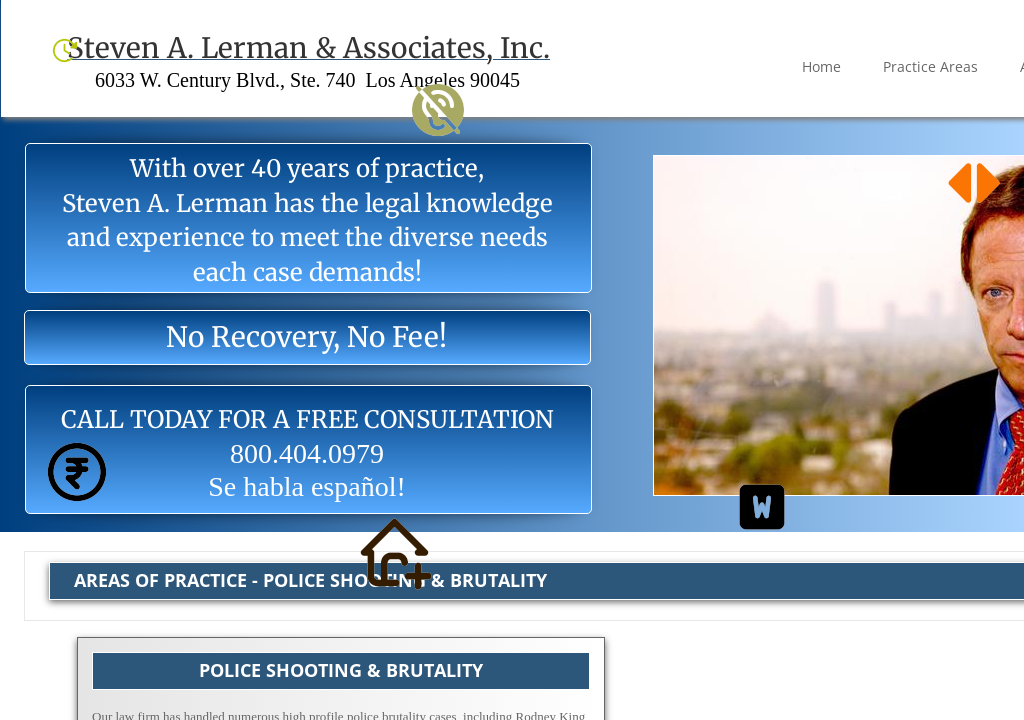 This screenshot has height=720, width=1024. Describe the element at coordinates (77, 472) in the screenshot. I see `view balance in Indian rupees` at that location.